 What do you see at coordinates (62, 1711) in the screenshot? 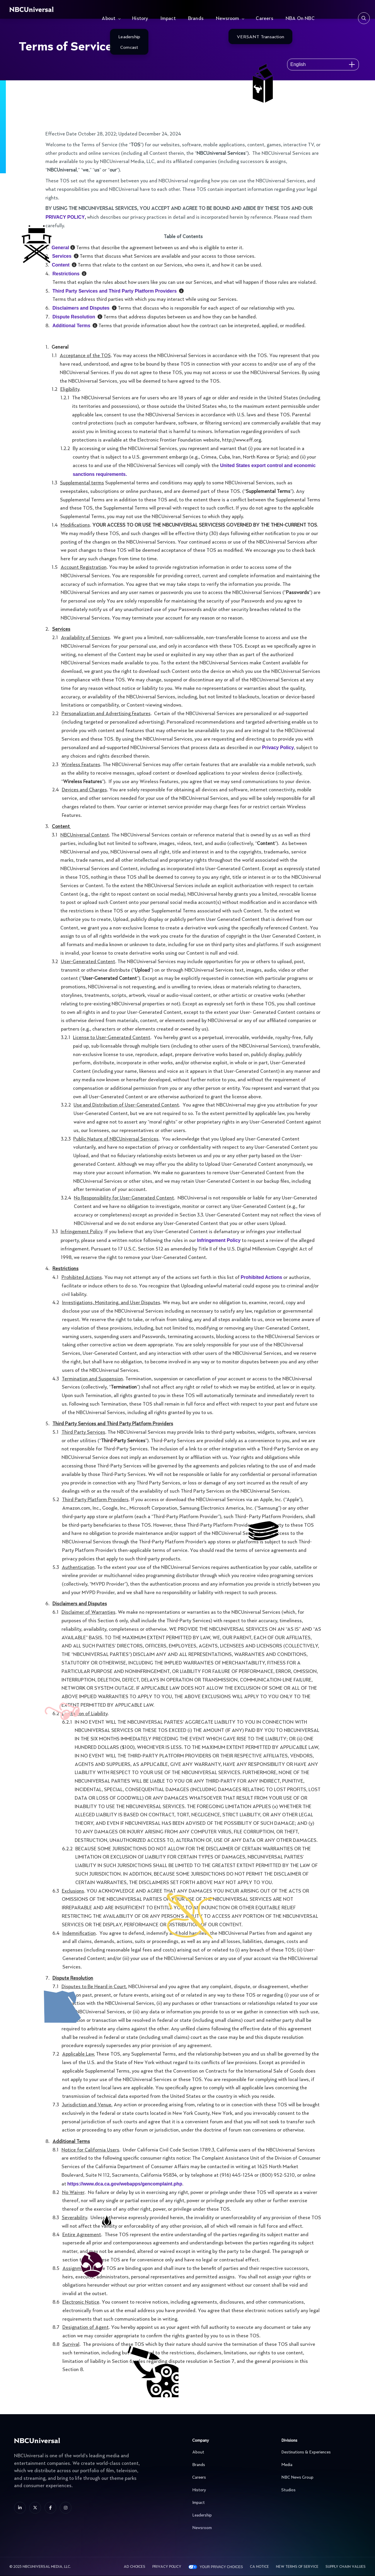
I see `toggle reading mode or accessibility features` at bounding box center [62, 1711].